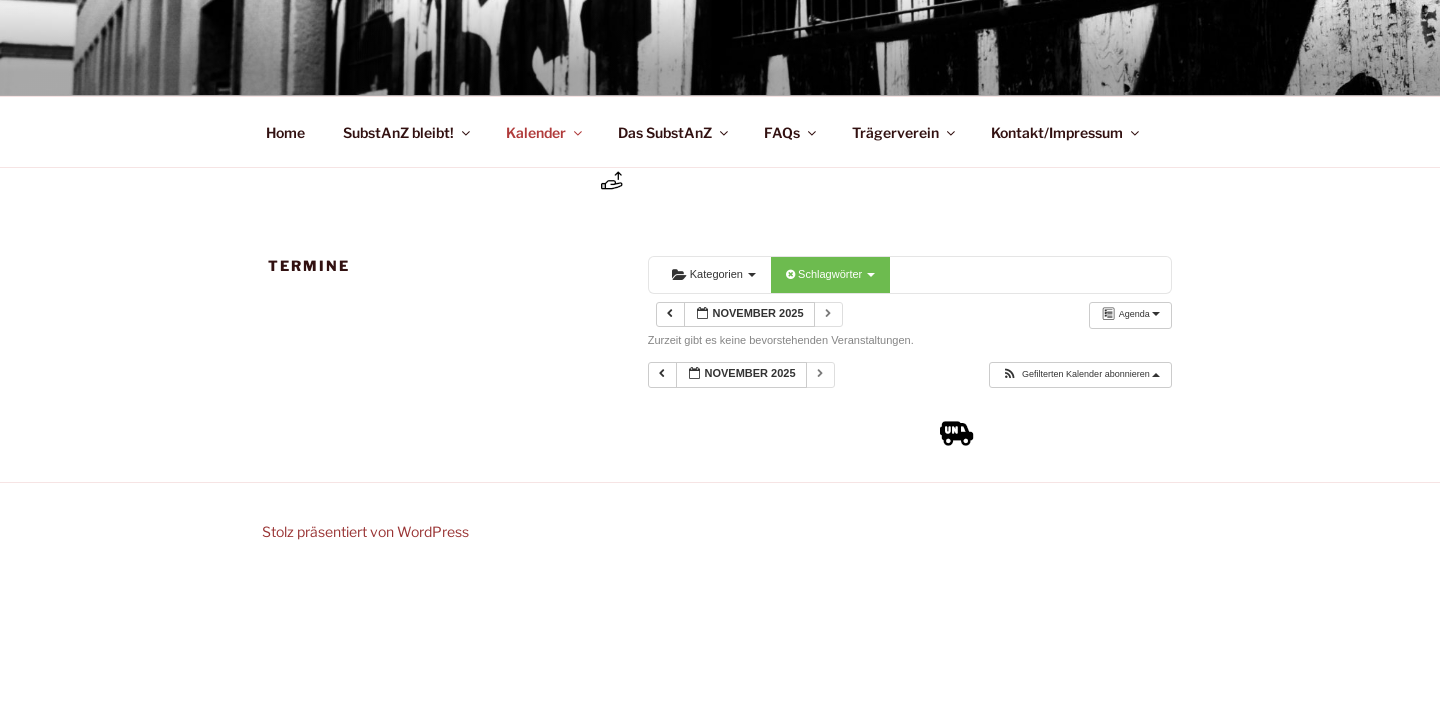 The image size is (1440, 720). I want to click on indicates united nations humanitarian aid delivery, so click(957, 433).